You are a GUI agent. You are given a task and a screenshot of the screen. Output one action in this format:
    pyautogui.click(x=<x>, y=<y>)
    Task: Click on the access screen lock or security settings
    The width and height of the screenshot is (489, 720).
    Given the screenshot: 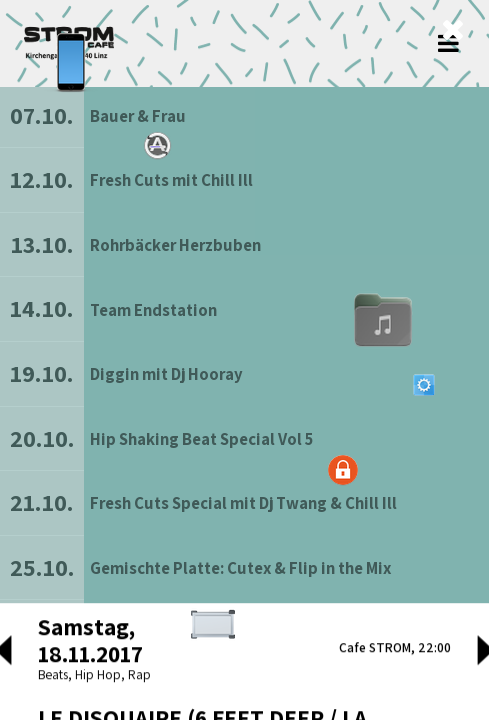 What is the action you would take?
    pyautogui.click(x=343, y=470)
    